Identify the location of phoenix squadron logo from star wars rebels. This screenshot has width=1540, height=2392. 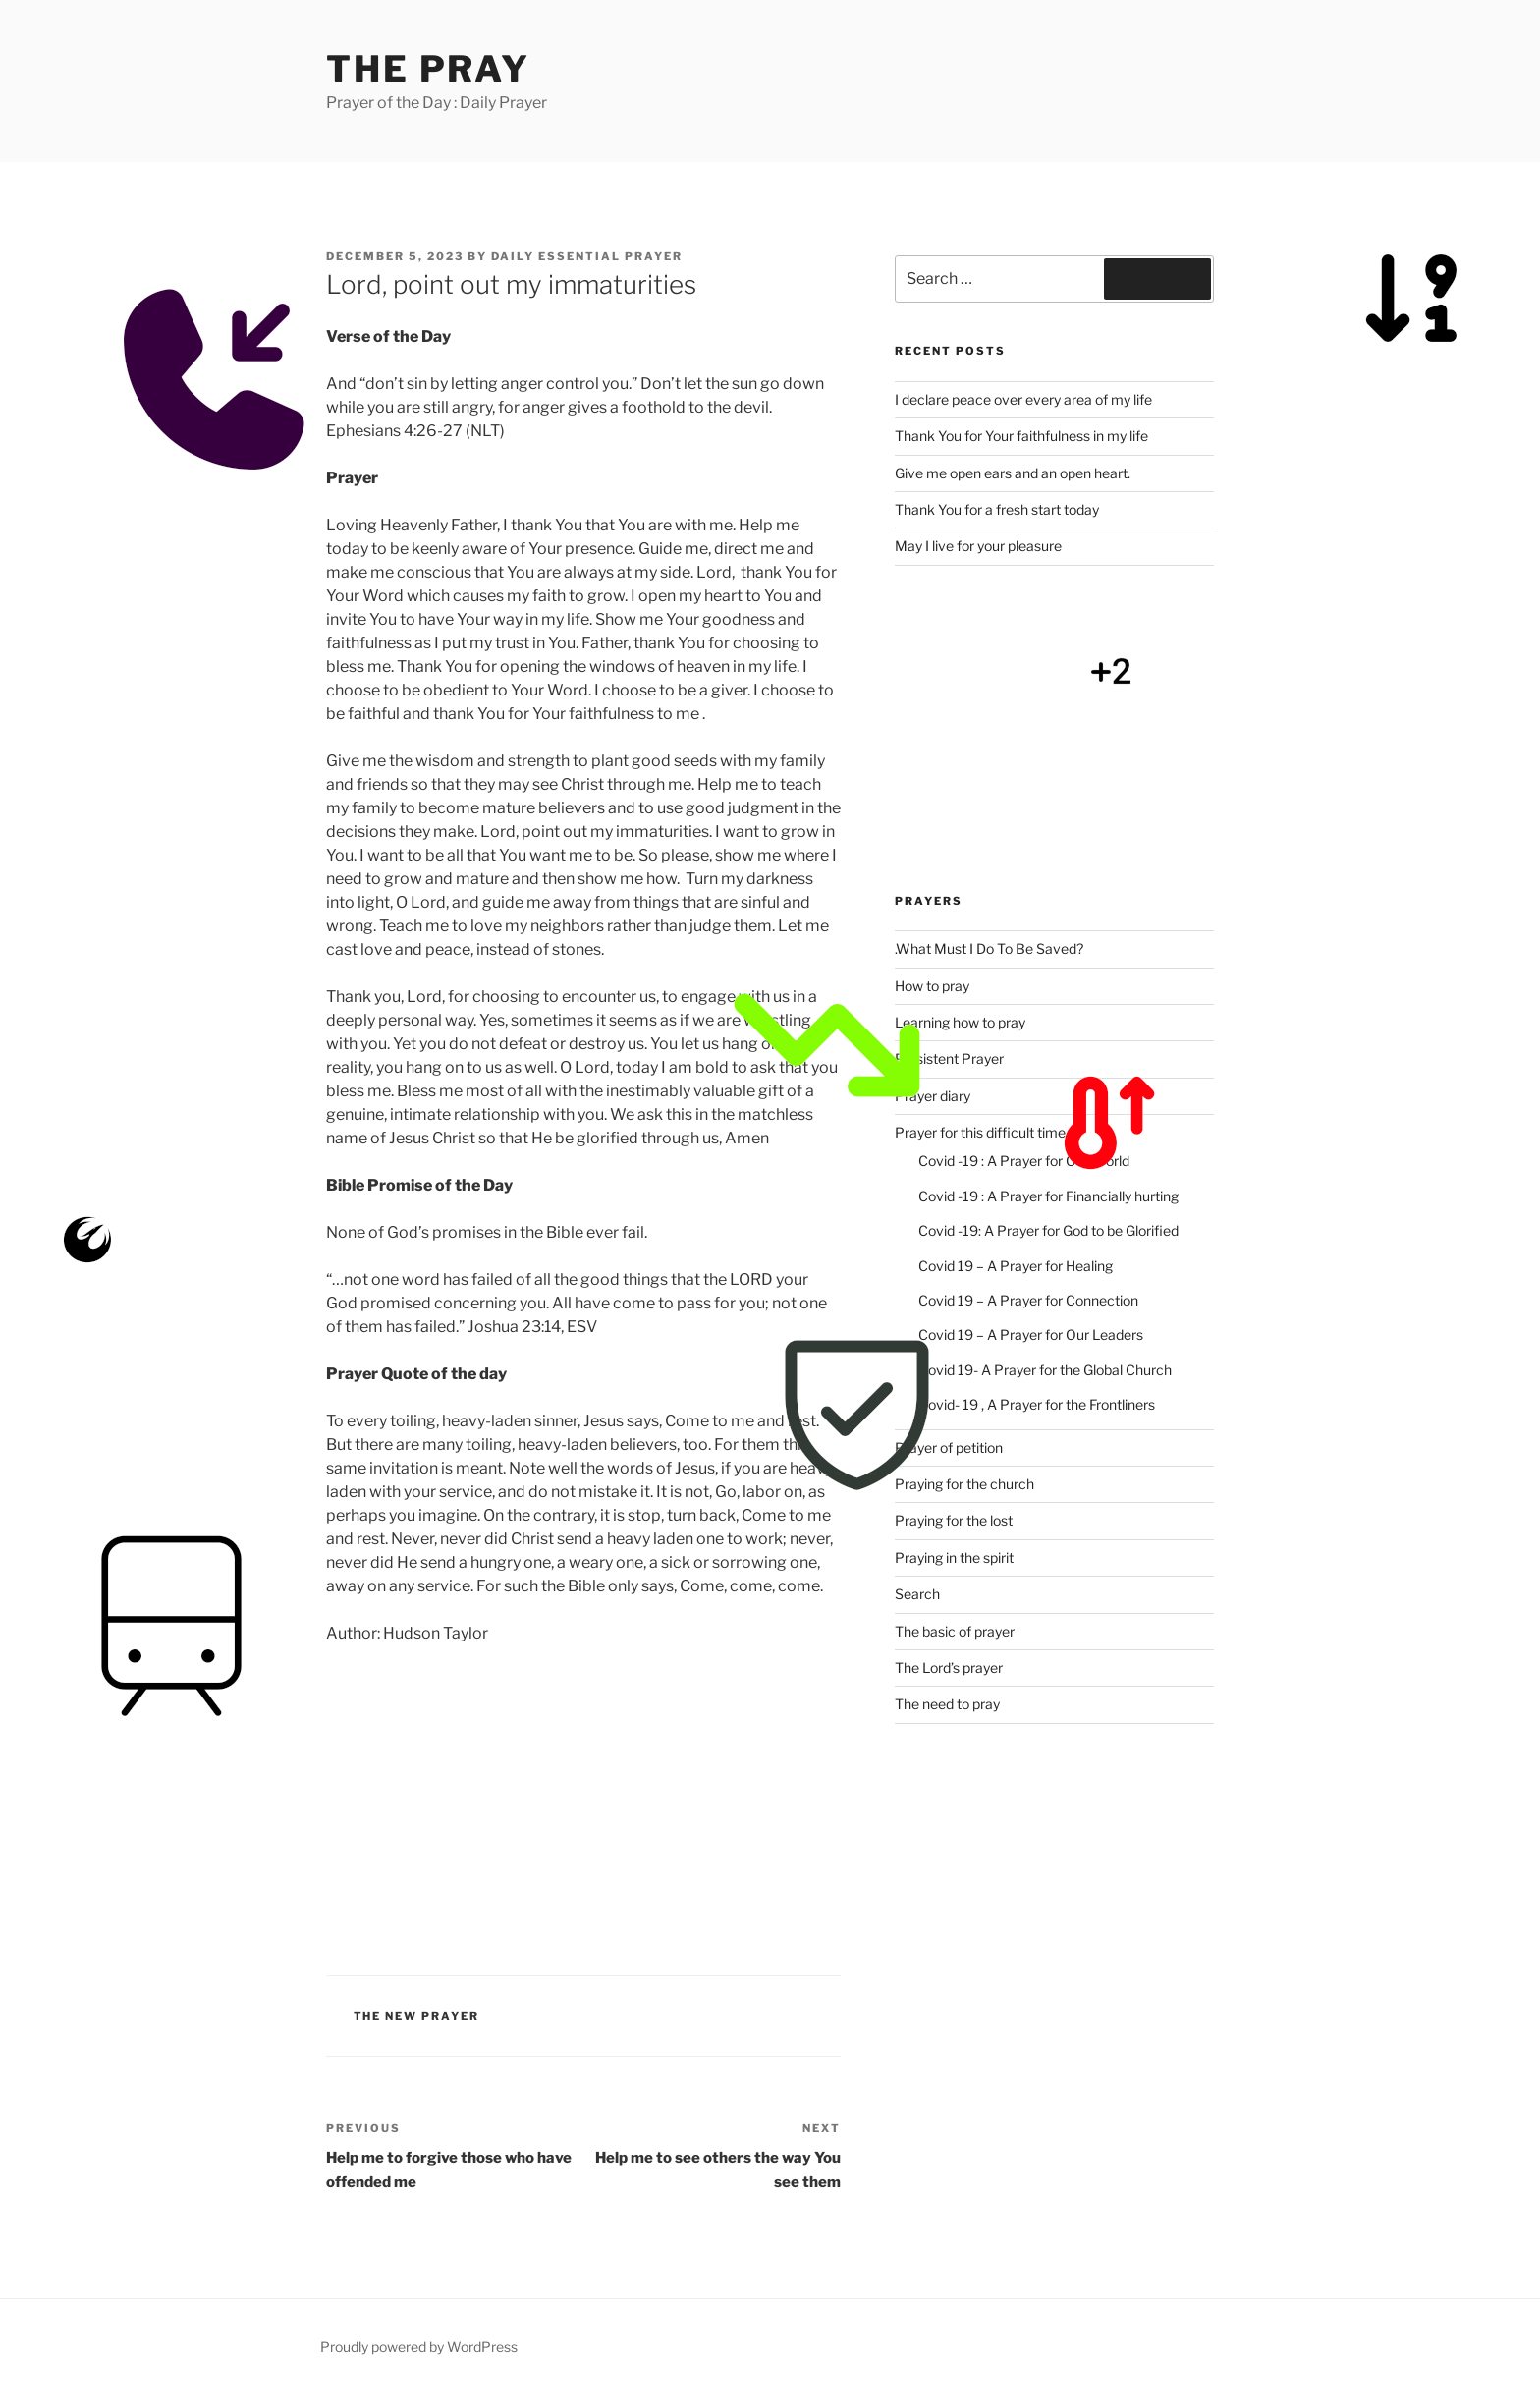
(87, 1240).